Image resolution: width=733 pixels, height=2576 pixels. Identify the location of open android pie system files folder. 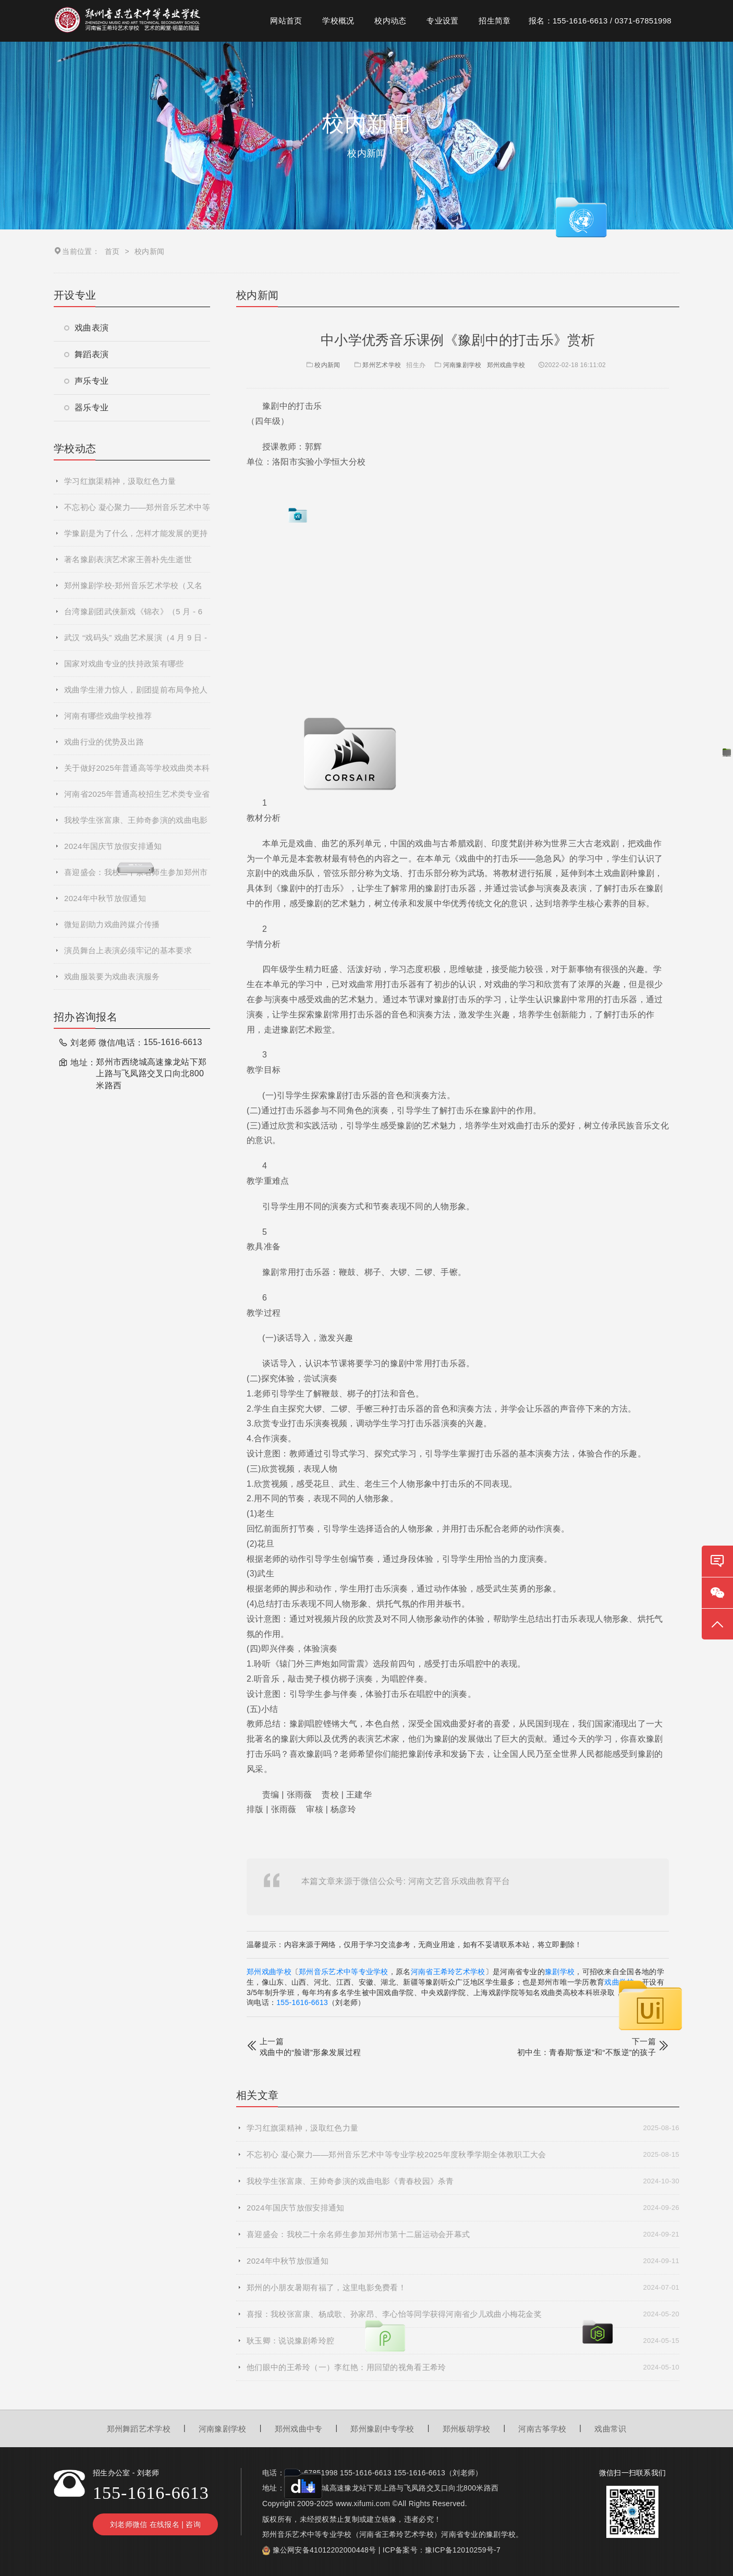
(385, 2337).